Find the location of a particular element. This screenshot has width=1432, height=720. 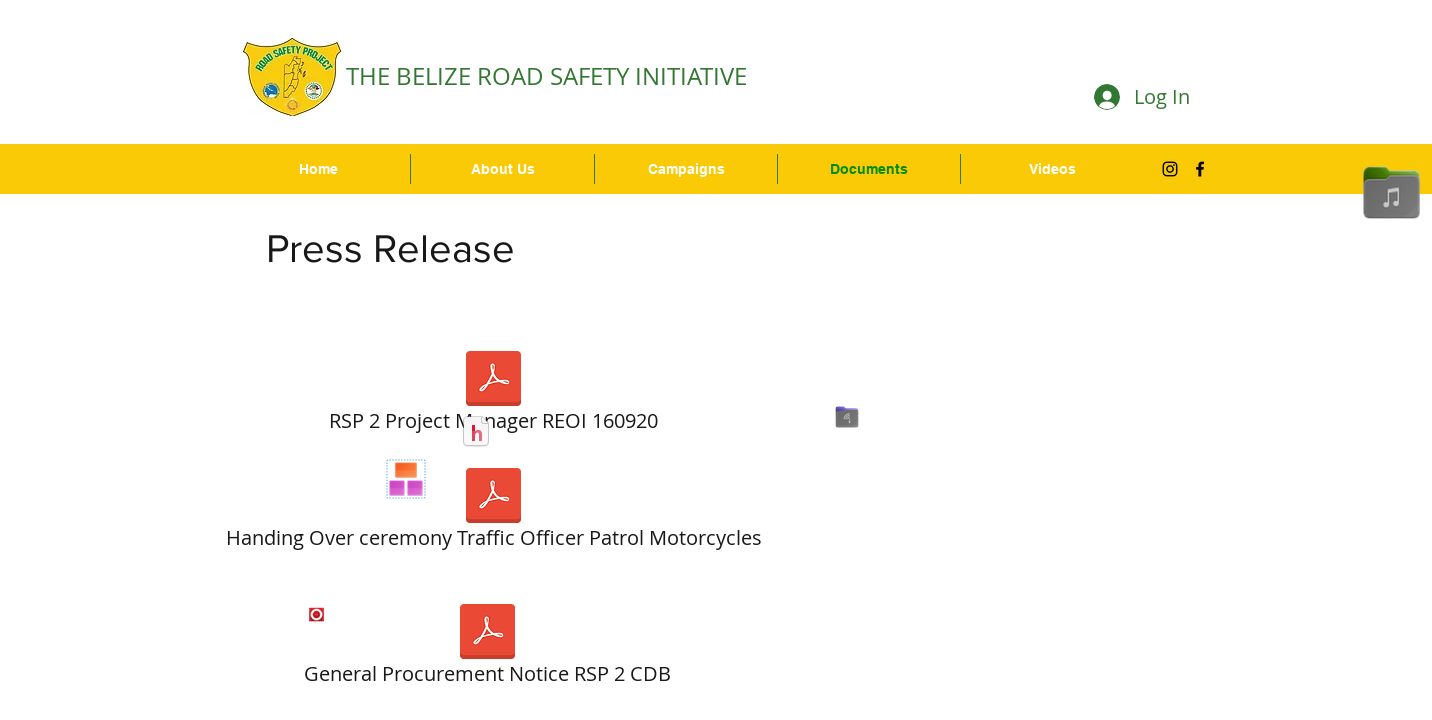

open your music folder is located at coordinates (1391, 192).